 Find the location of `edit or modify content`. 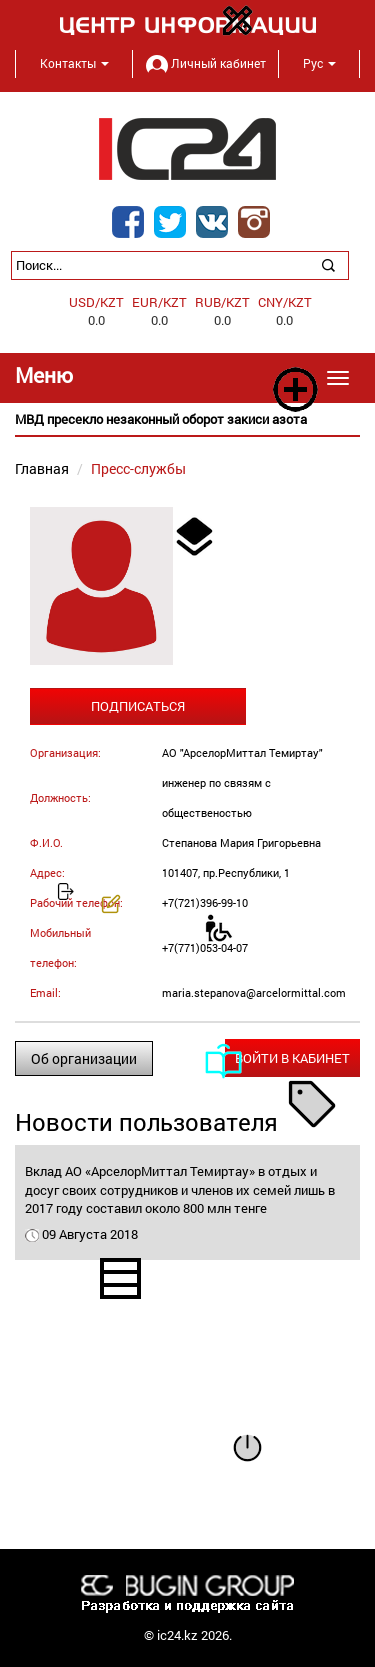

edit or modify content is located at coordinates (111, 904).